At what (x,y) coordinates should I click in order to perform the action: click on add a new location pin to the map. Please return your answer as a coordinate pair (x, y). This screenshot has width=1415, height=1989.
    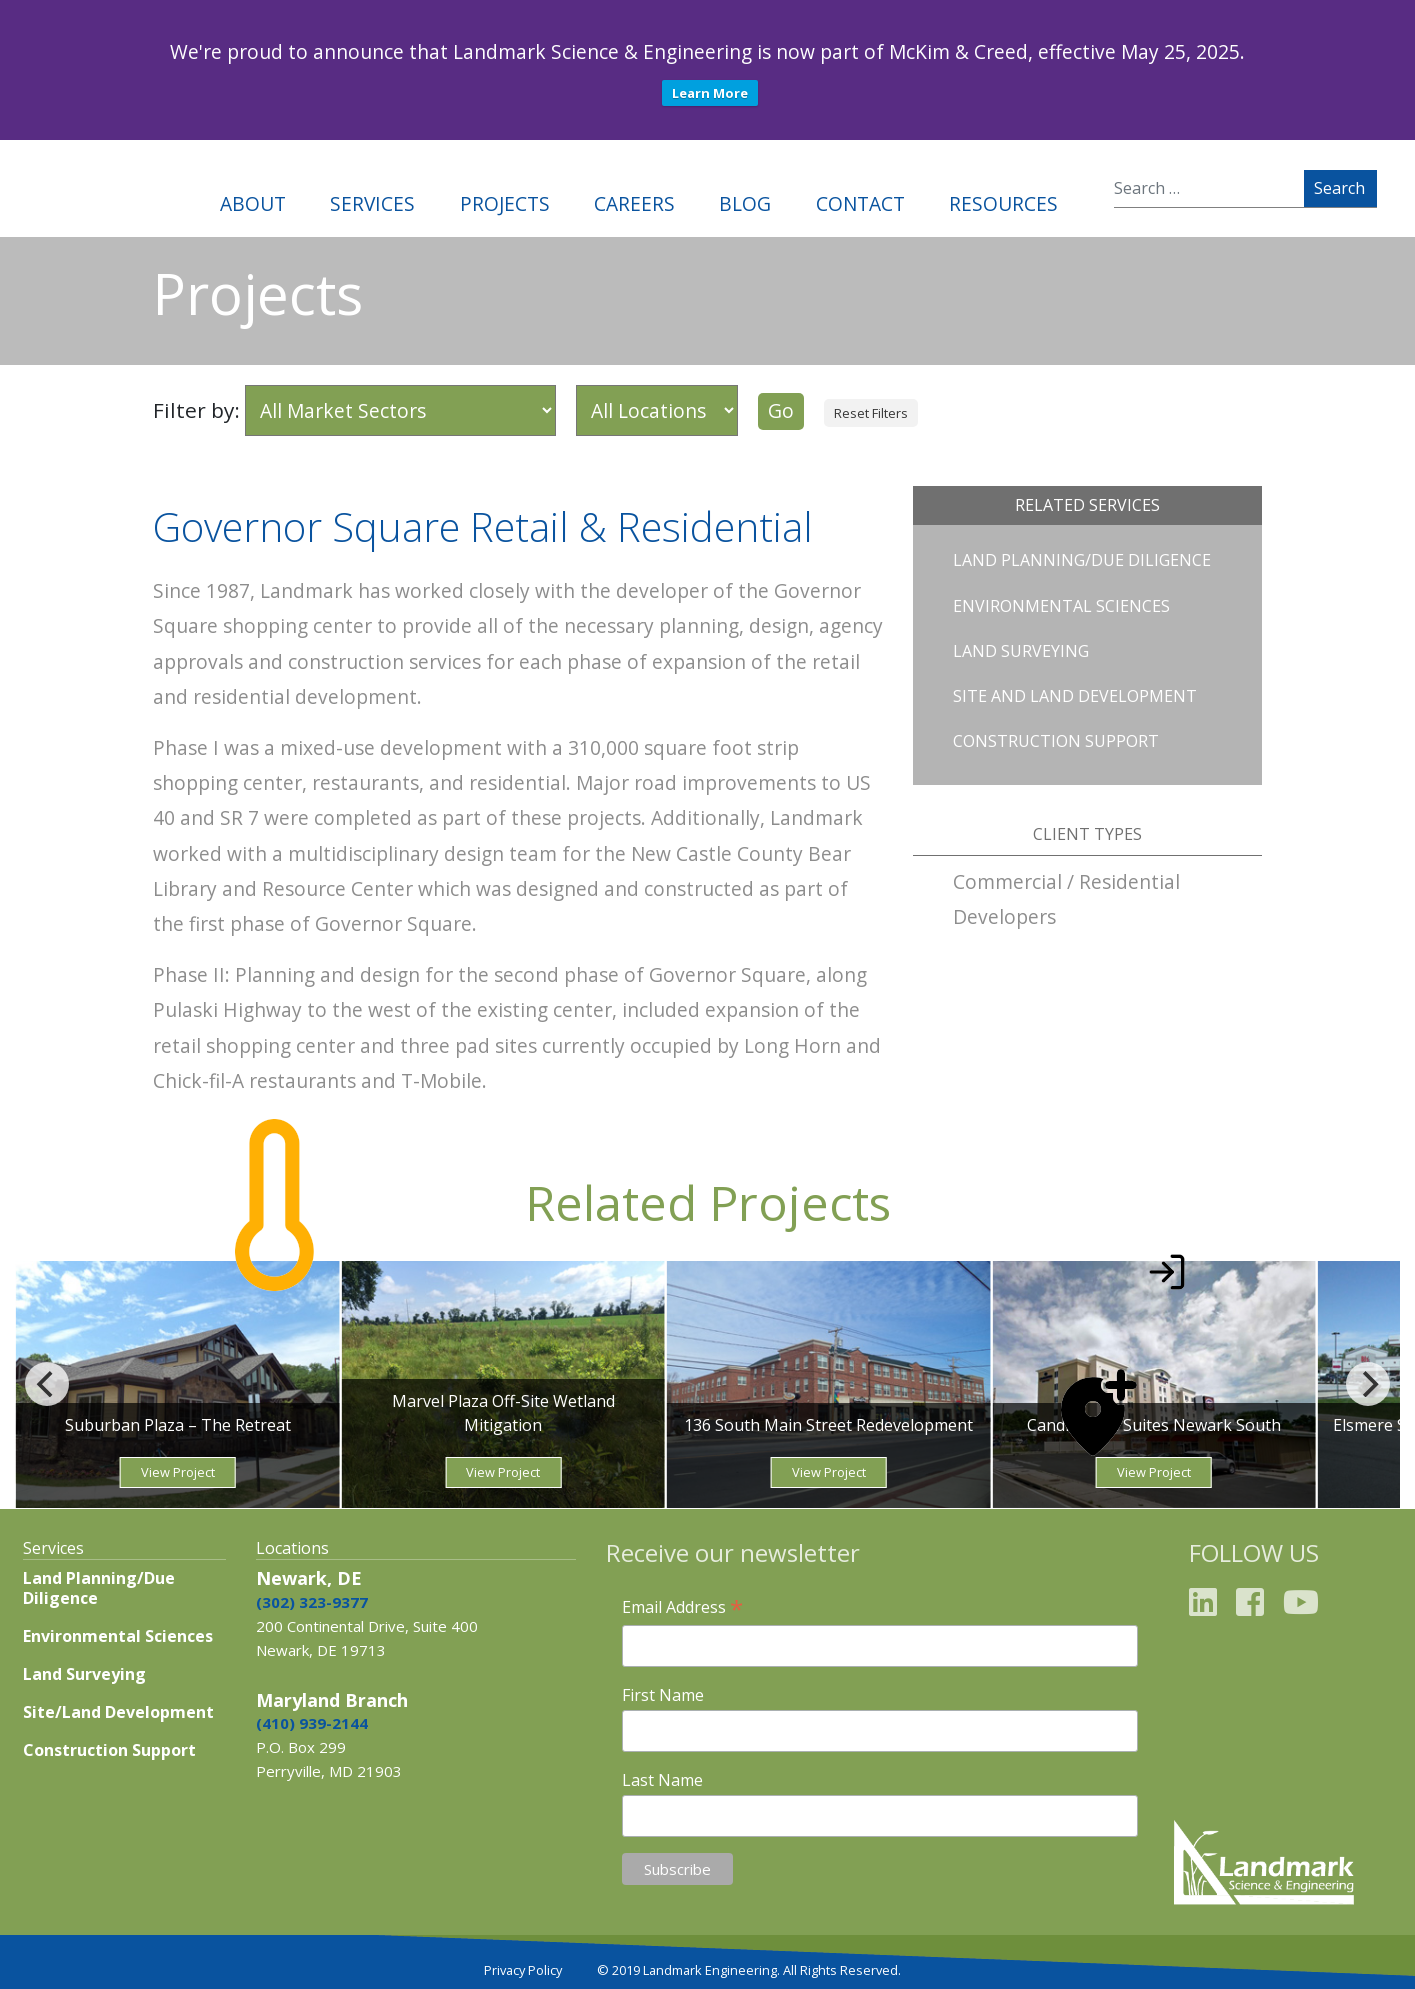
    Looking at the image, I should click on (1093, 1413).